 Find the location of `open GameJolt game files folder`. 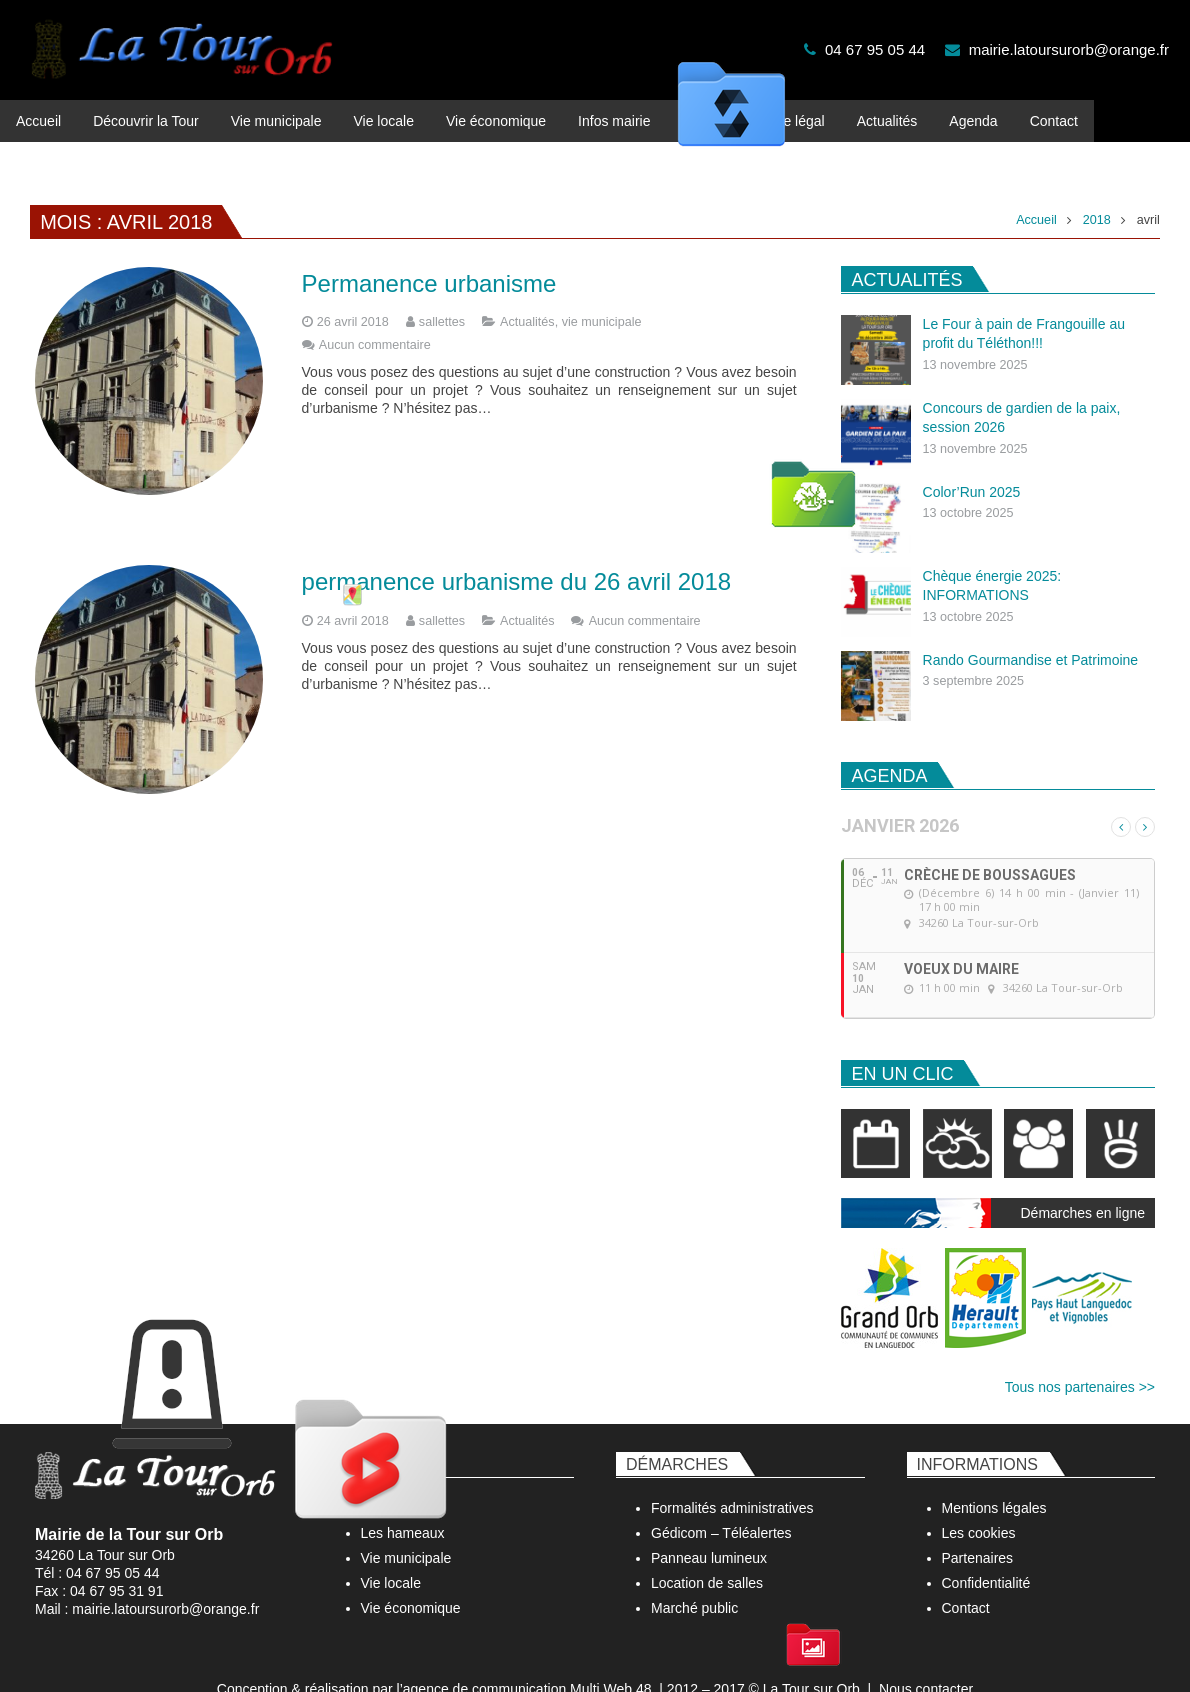

open GameJolt game files folder is located at coordinates (813, 496).